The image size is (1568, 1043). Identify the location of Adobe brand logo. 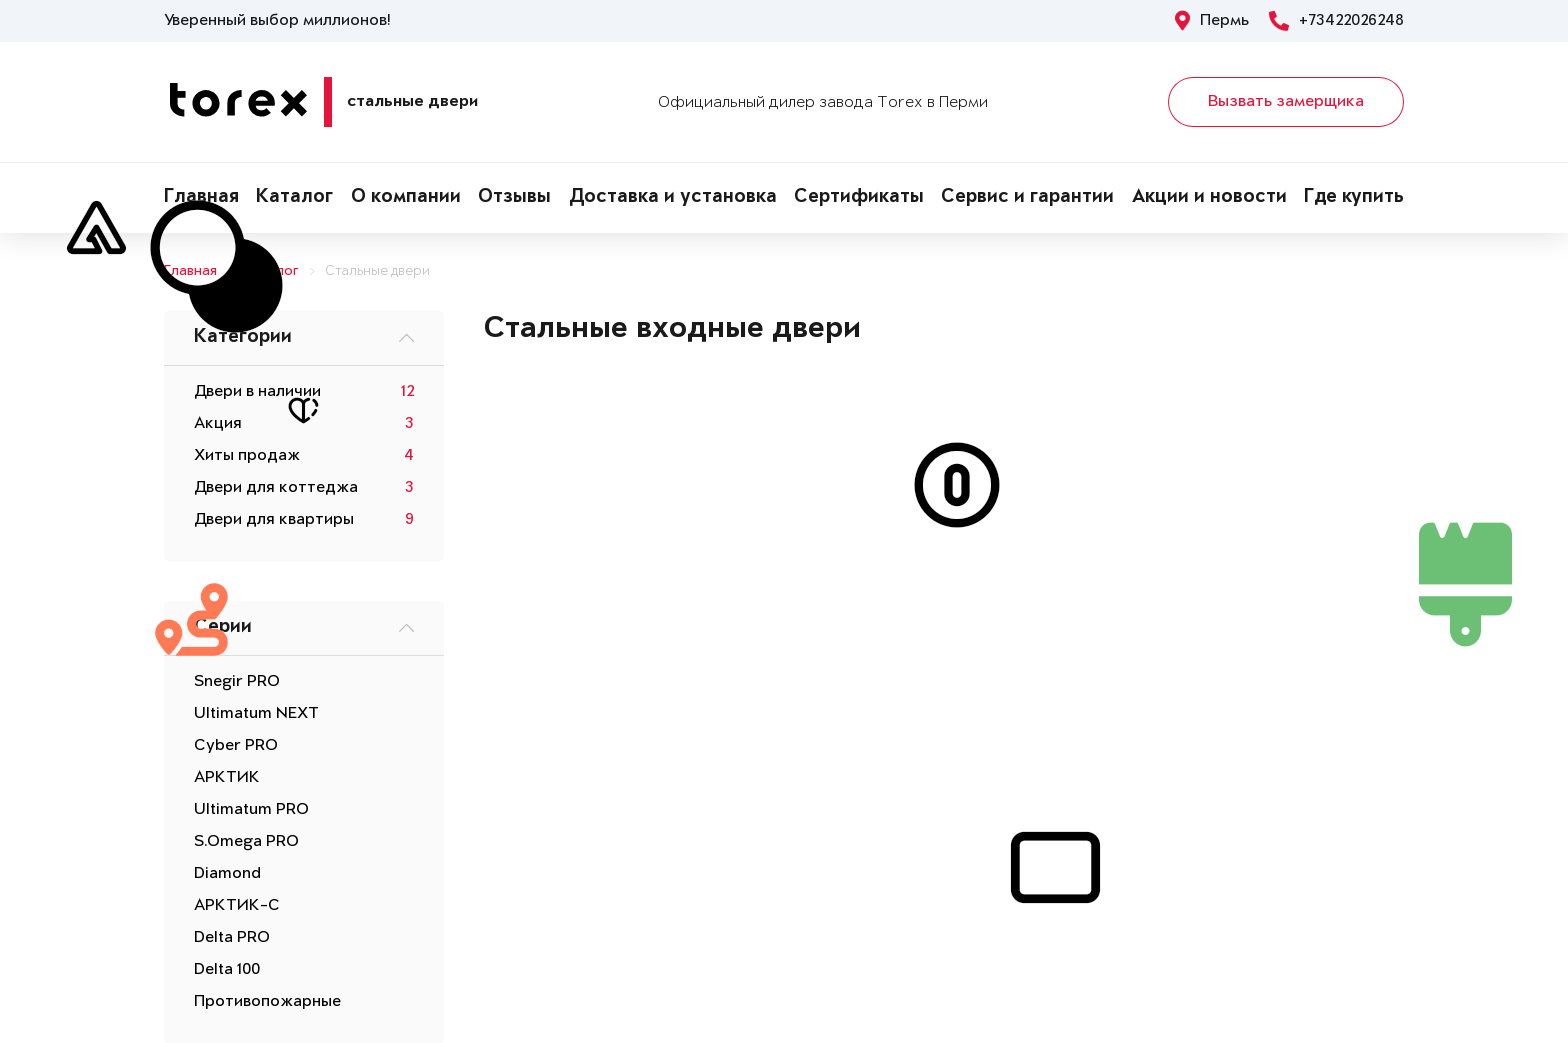
(96, 227).